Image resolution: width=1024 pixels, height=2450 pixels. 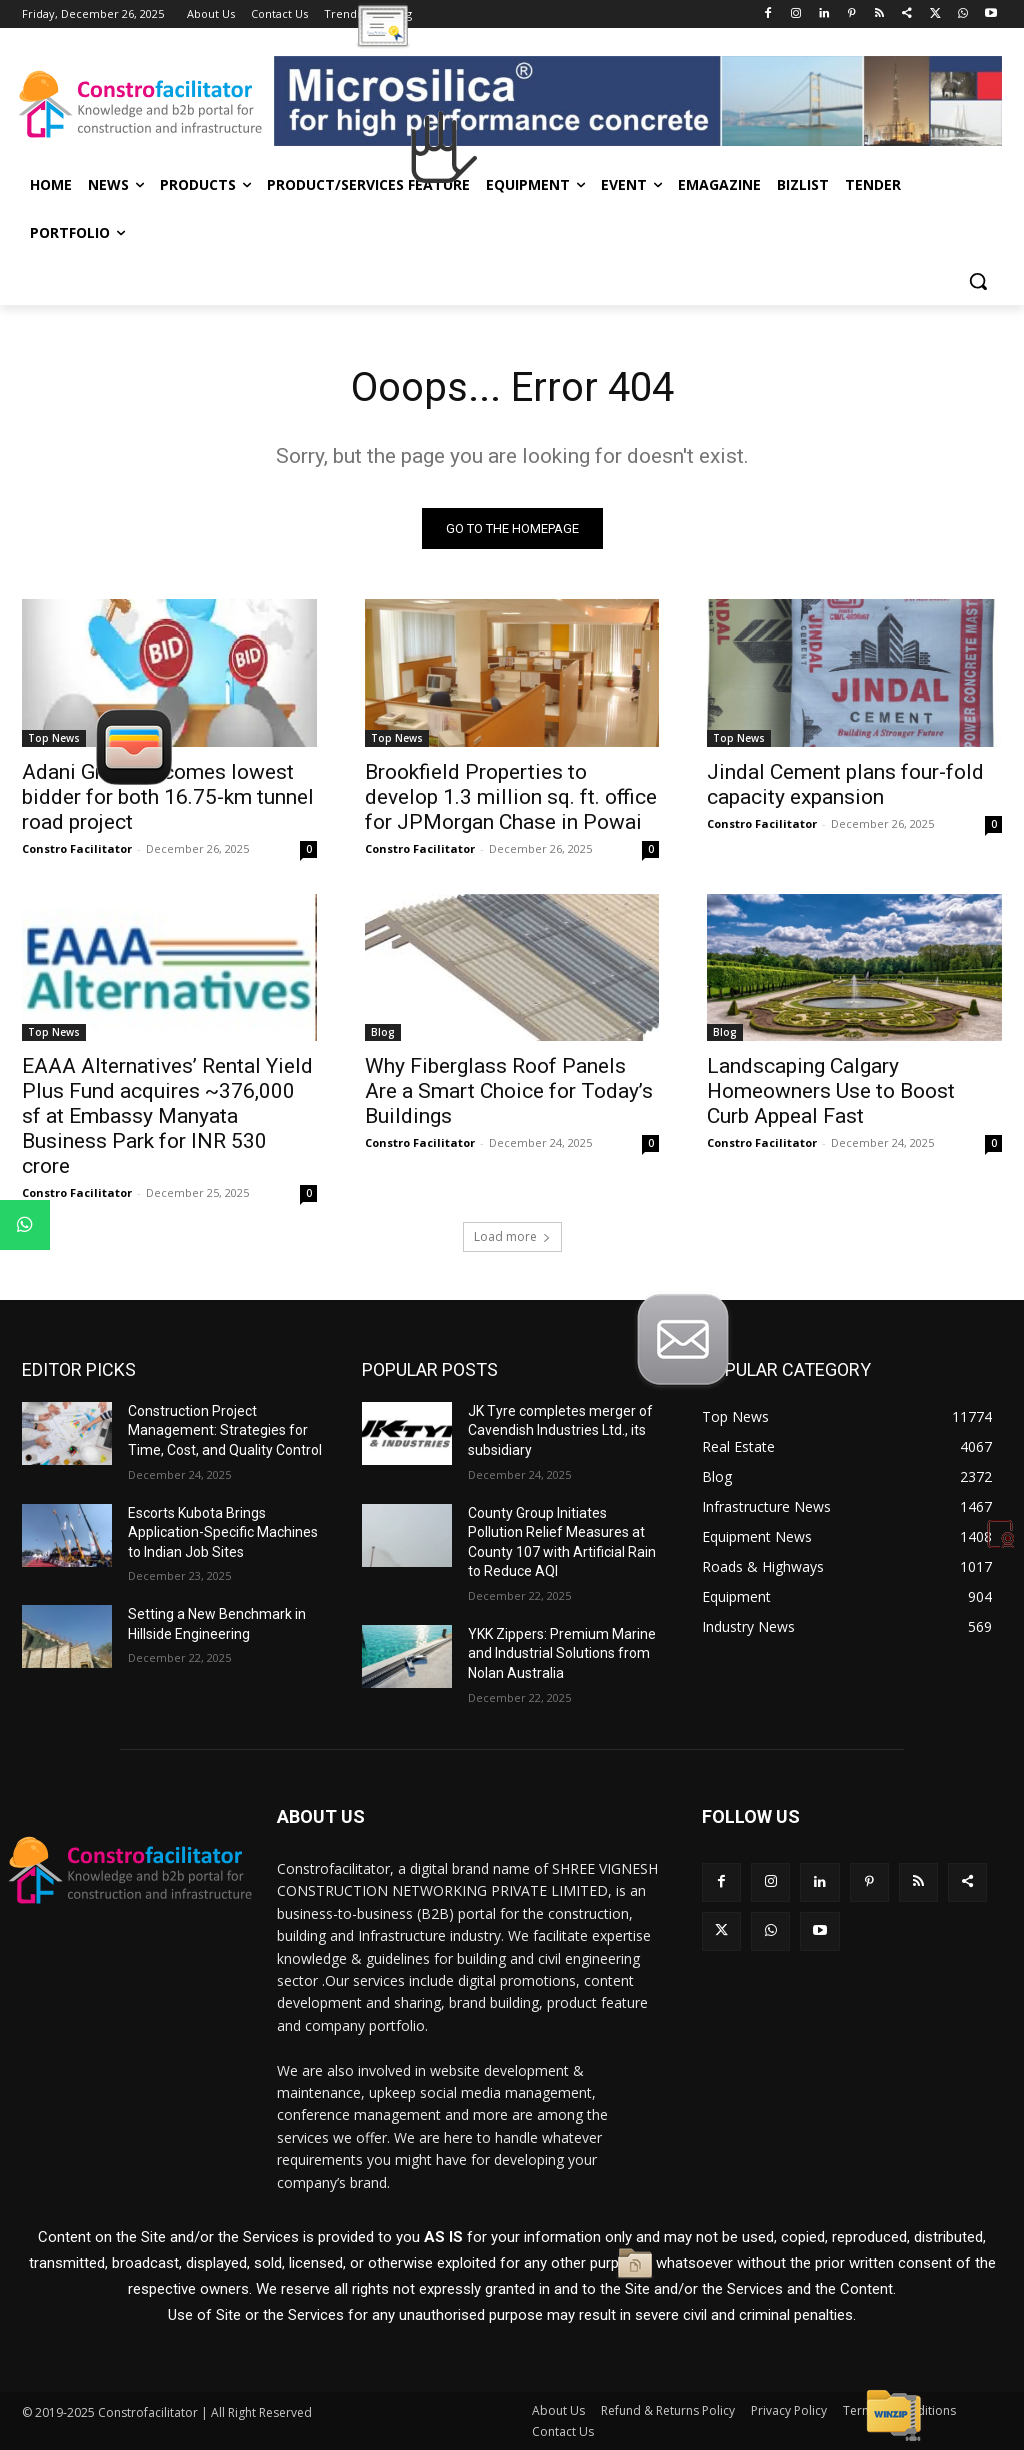 I want to click on indicates a certificate or credential file, so click(x=383, y=27).